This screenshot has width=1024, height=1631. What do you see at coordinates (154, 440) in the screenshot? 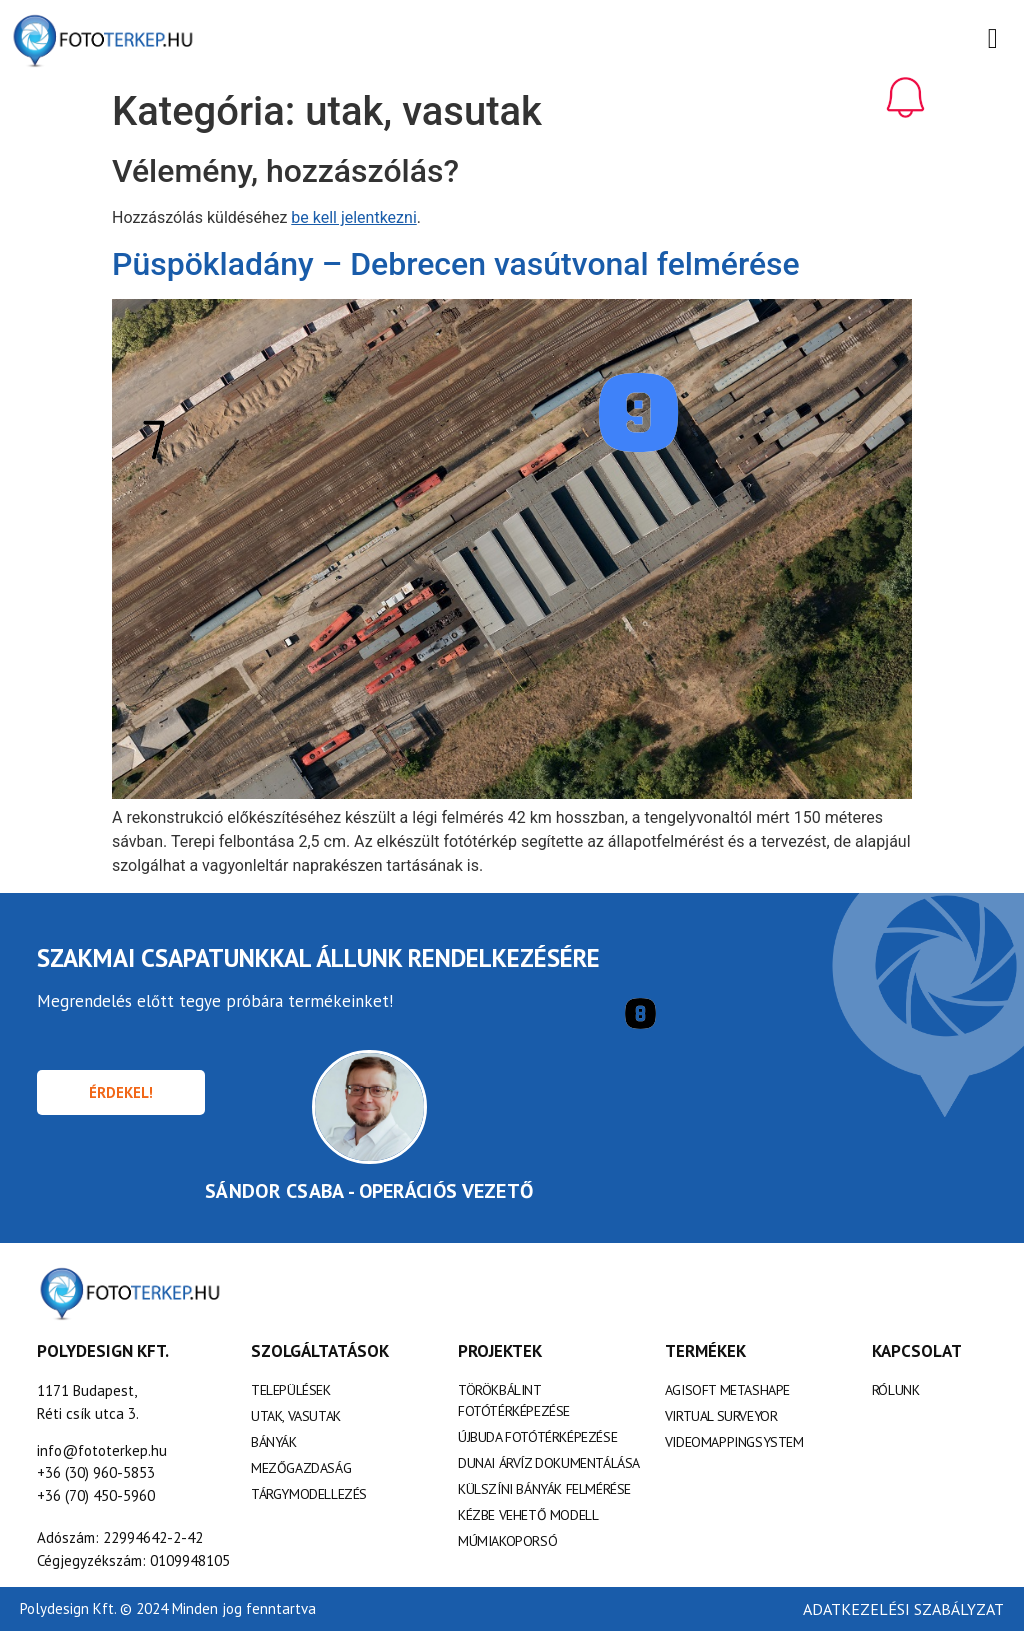
I see `indicates item number 7 in a list or sequence` at bounding box center [154, 440].